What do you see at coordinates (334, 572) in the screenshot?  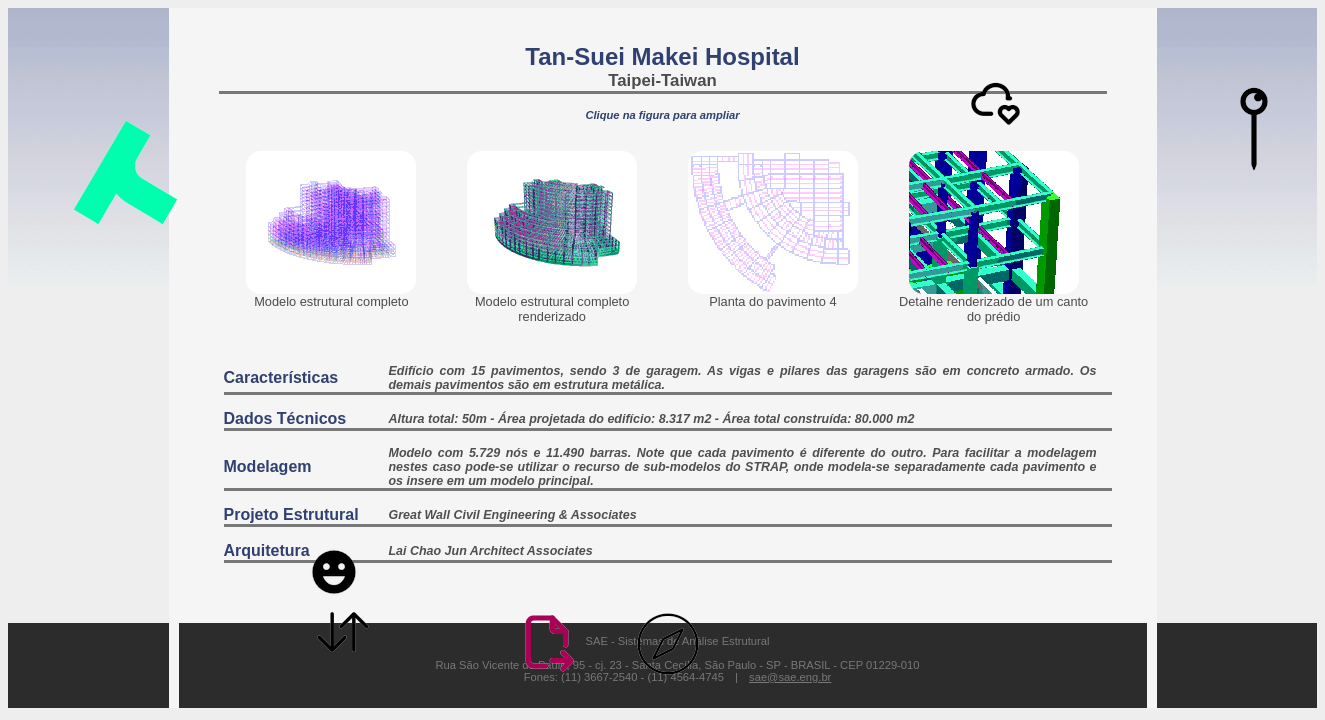 I see `open emoji picker` at bounding box center [334, 572].